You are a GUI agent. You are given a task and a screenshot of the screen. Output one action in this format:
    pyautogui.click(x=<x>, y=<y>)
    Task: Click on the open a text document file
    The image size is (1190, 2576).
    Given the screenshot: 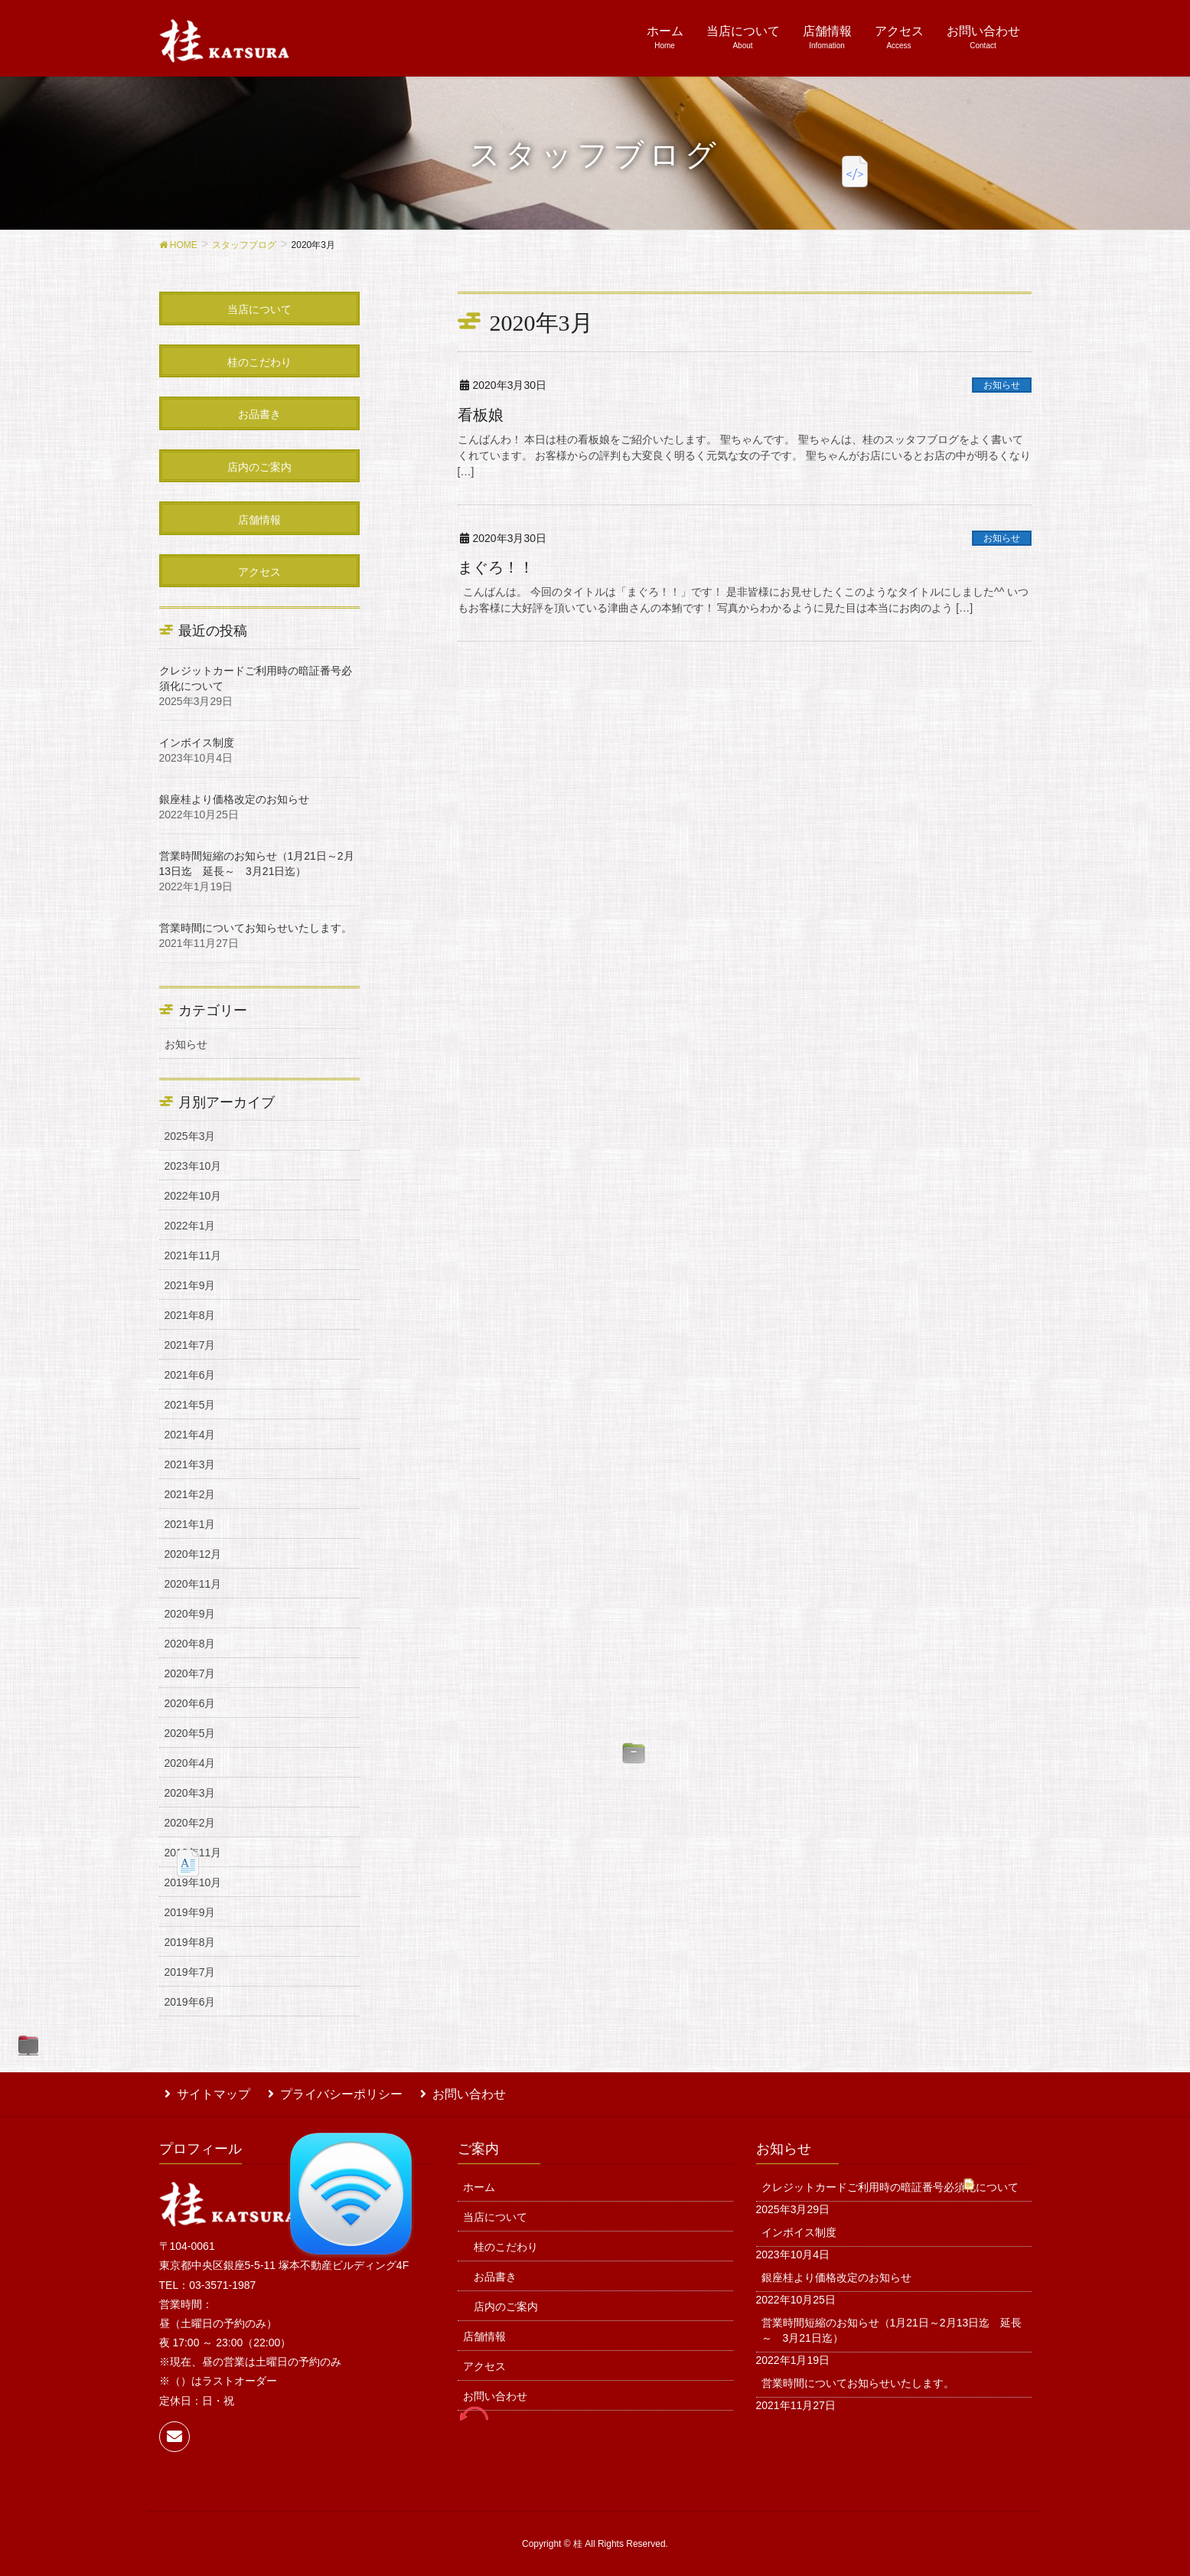 What is the action you would take?
    pyautogui.click(x=187, y=1863)
    